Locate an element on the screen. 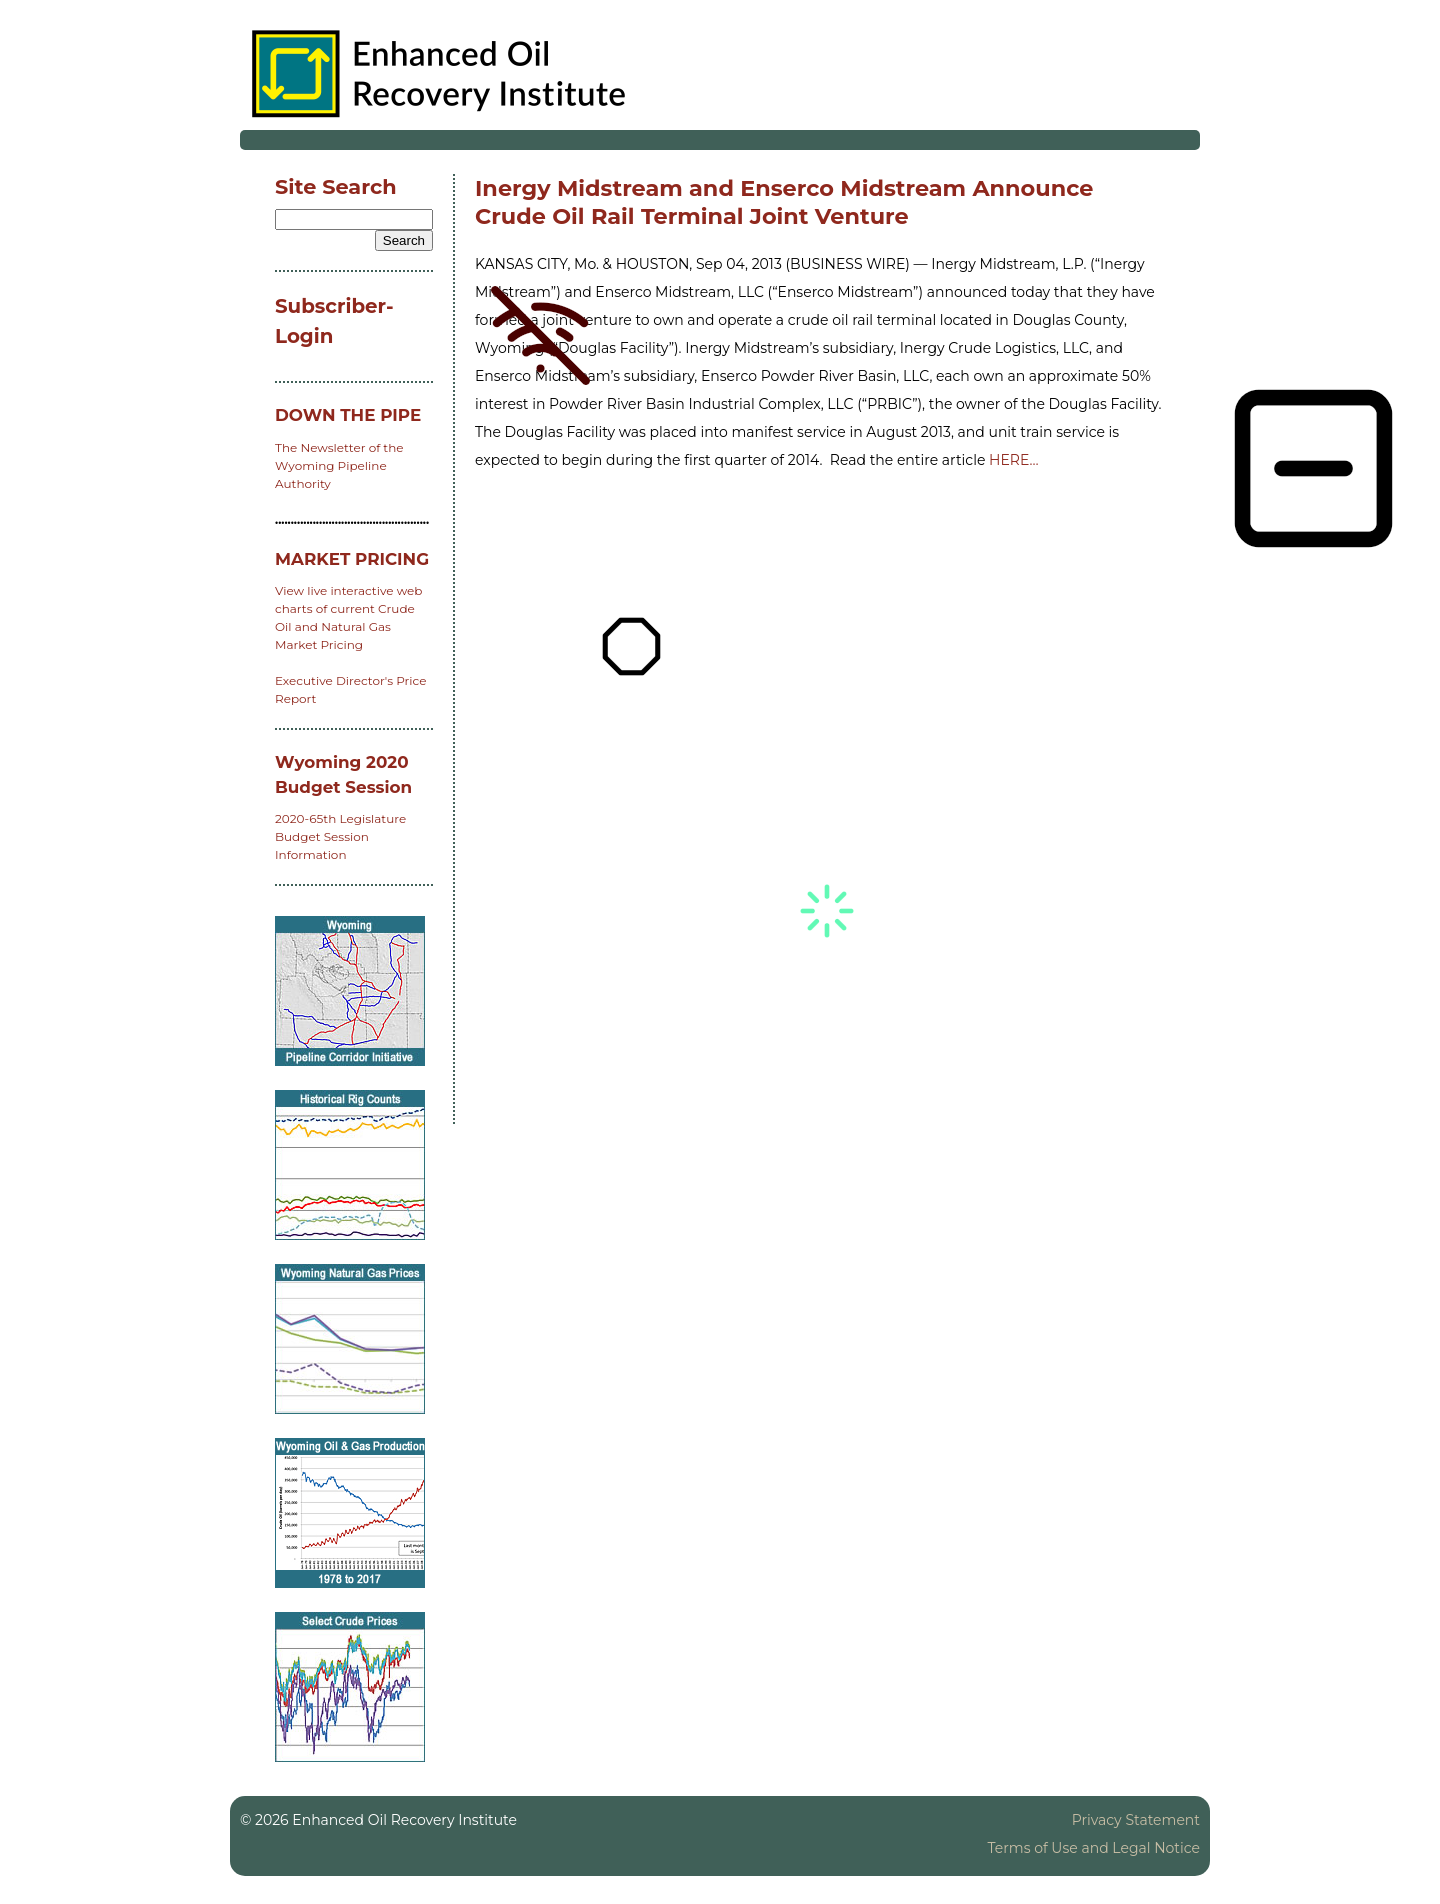 The width and height of the screenshot is (1440, 1904). stop or halt action indicator is located at coordinates (631, 646).